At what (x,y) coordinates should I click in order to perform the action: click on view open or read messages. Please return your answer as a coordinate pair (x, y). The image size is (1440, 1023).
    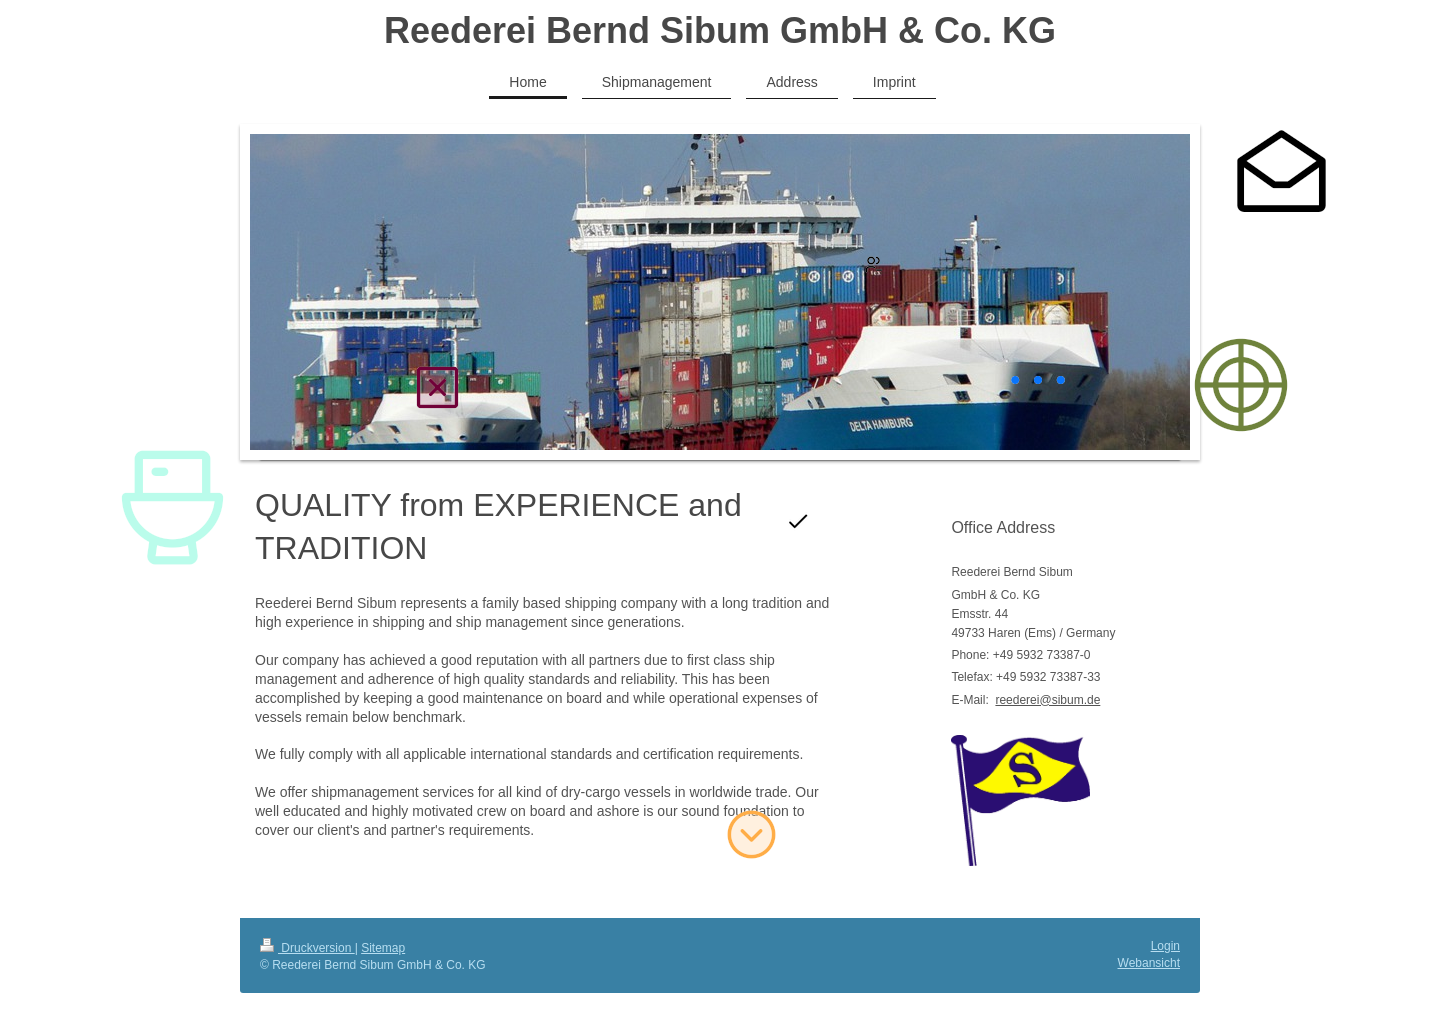
    Looking at the image, I should click on (1281, 174).